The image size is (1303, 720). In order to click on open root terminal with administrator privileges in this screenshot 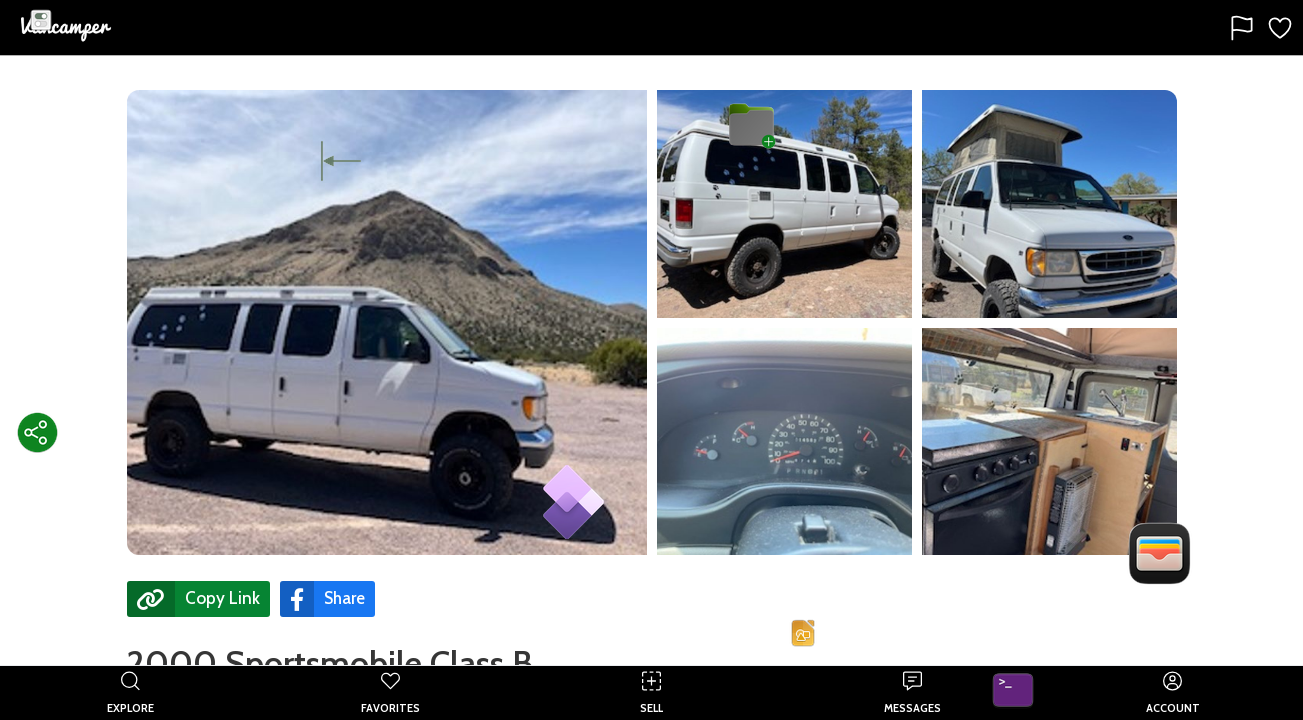, I will do `click(1013, 690)`.